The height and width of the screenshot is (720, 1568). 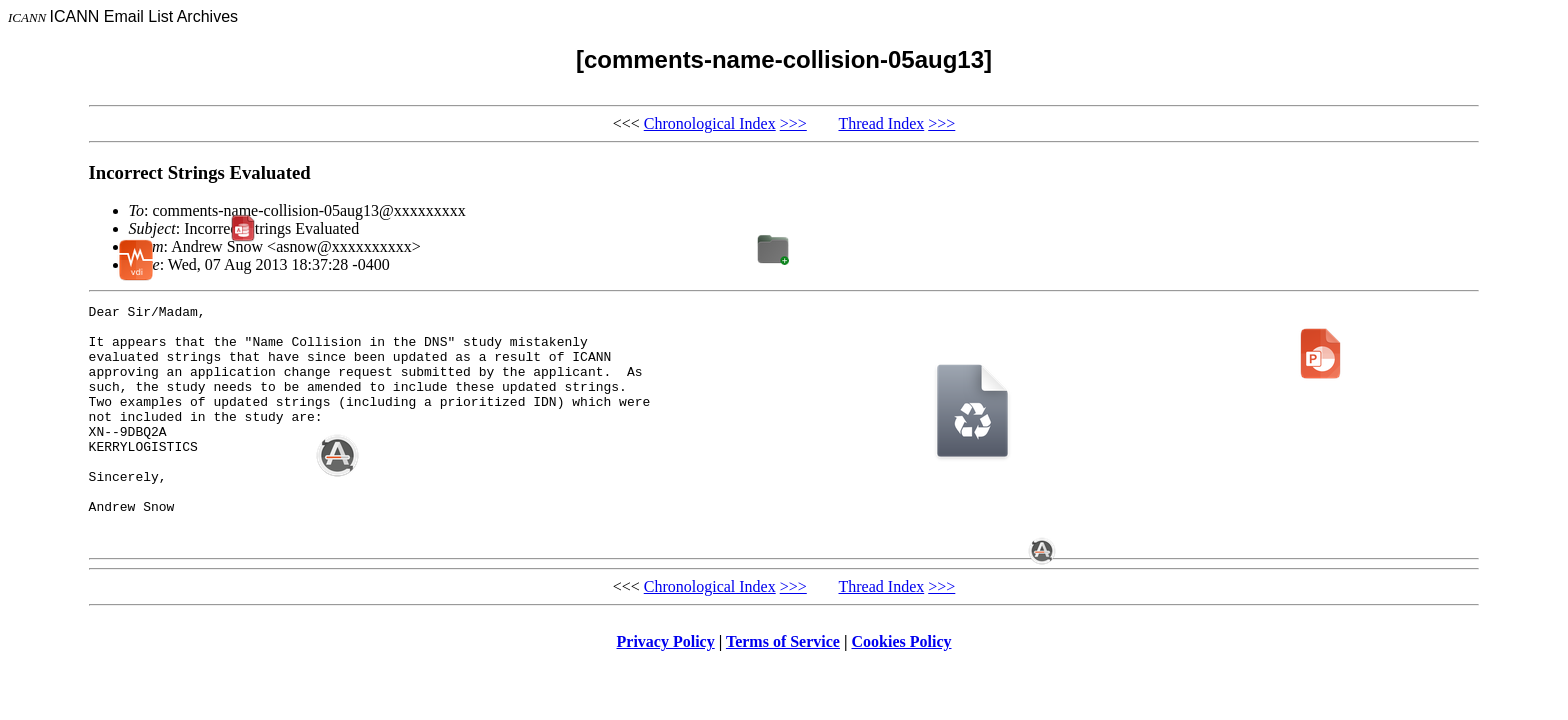 I want to click on a file marked for deletion, so click(x=972, y=412).